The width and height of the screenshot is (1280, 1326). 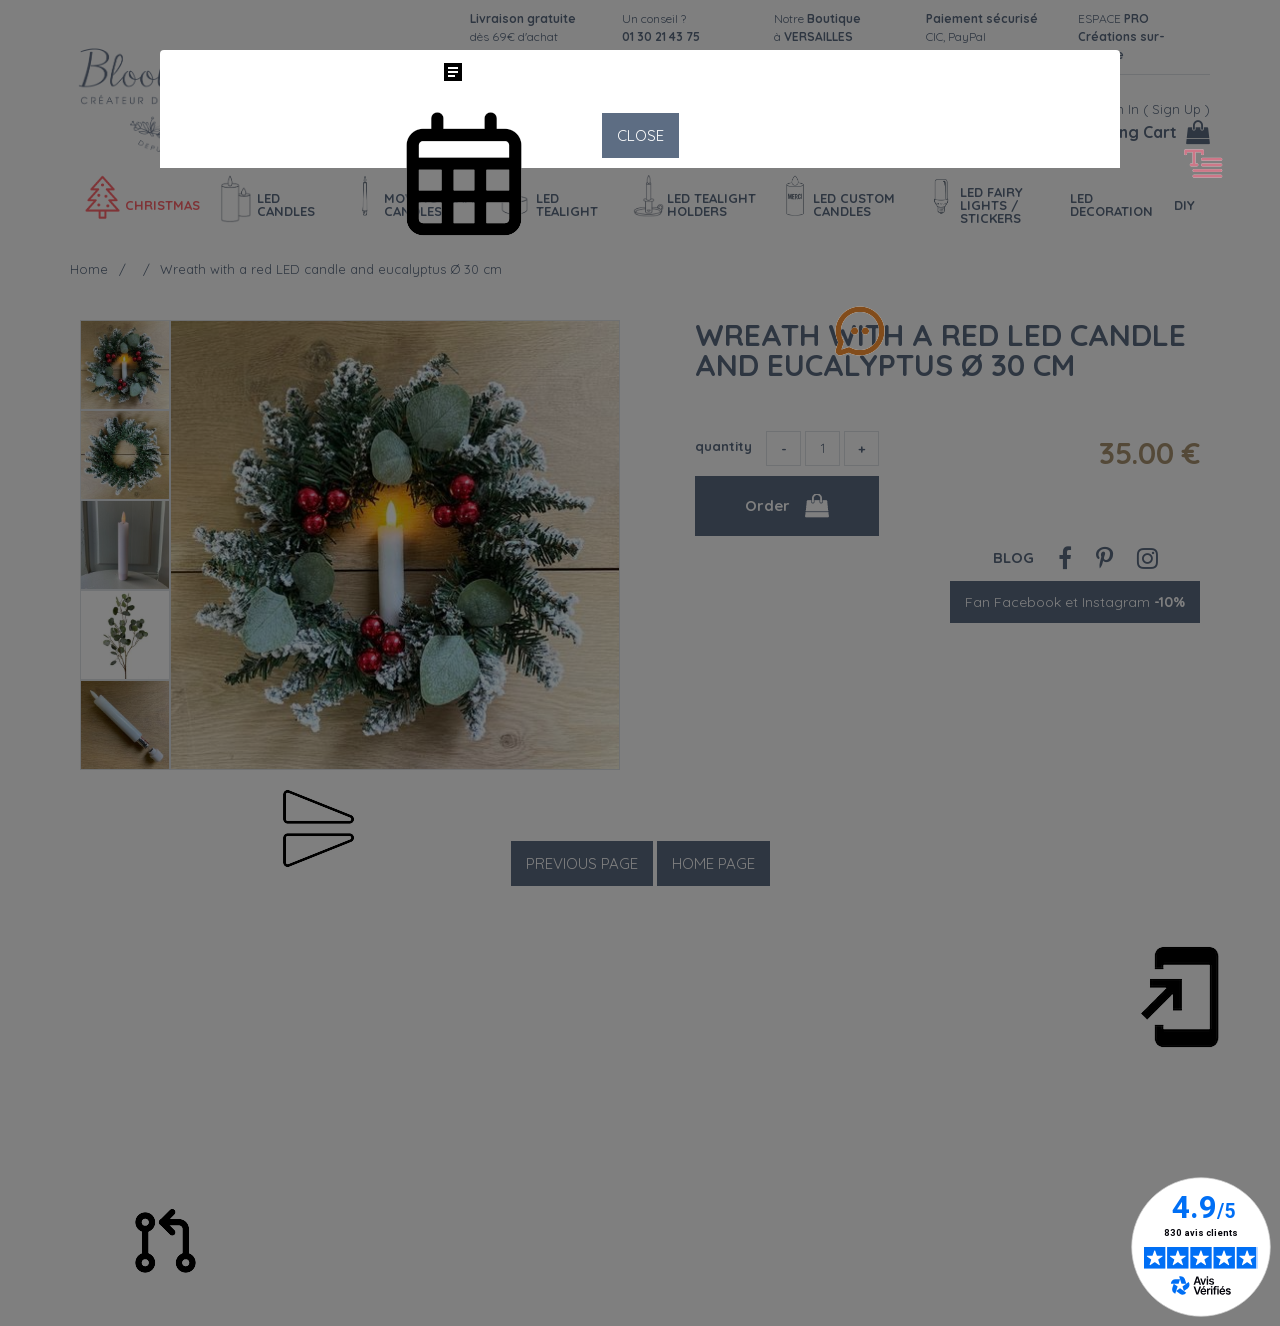 I want to click on open messaging or chat, so click(x=860, y=331).